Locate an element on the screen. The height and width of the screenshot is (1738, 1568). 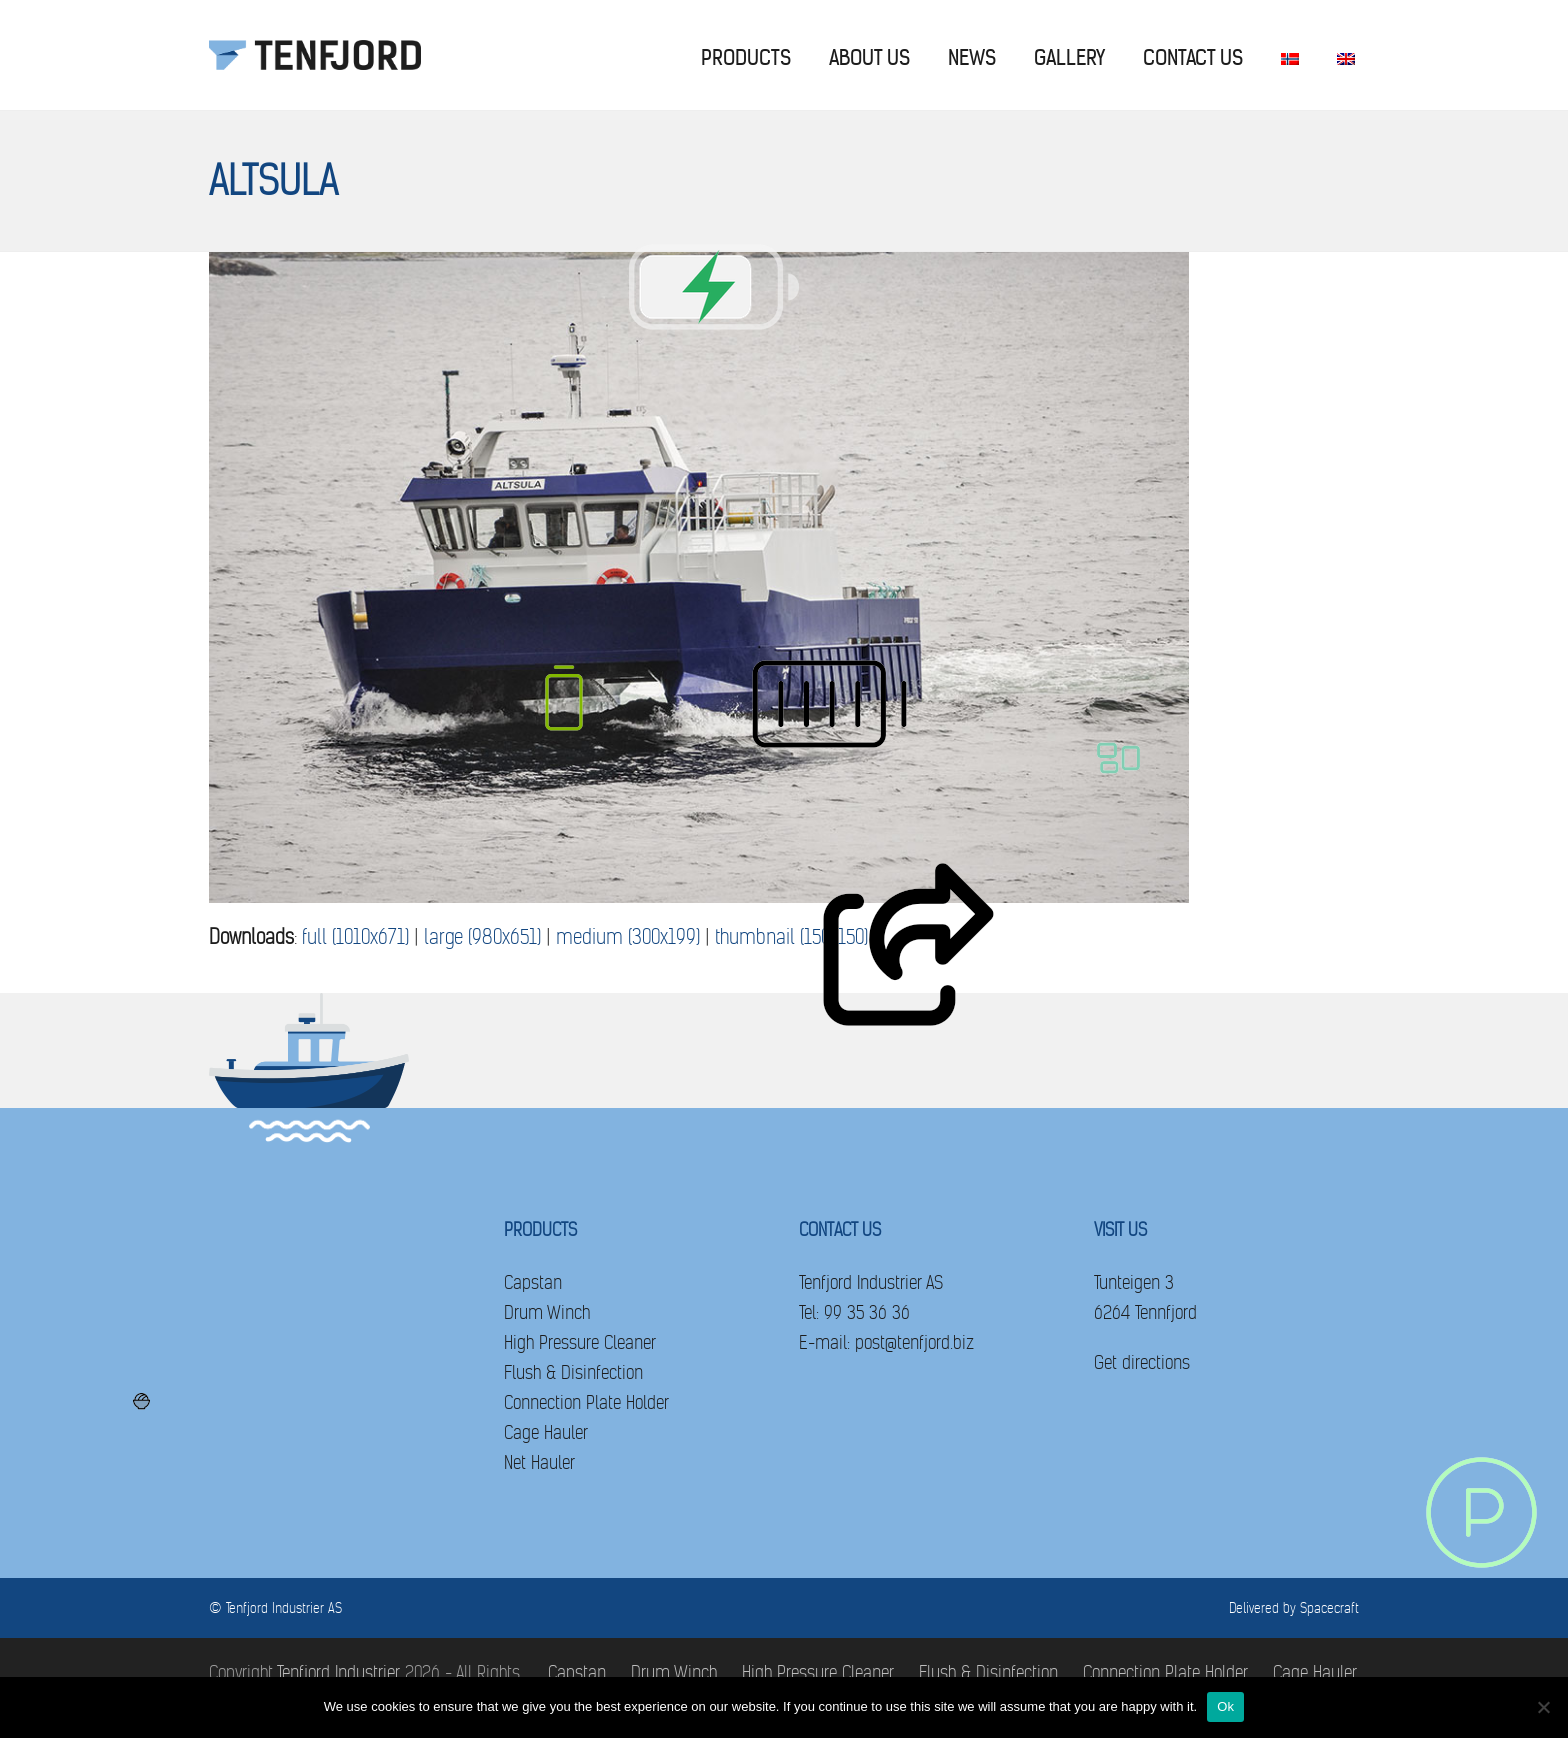
view food or meal options is located at coordinates (141, 1401).